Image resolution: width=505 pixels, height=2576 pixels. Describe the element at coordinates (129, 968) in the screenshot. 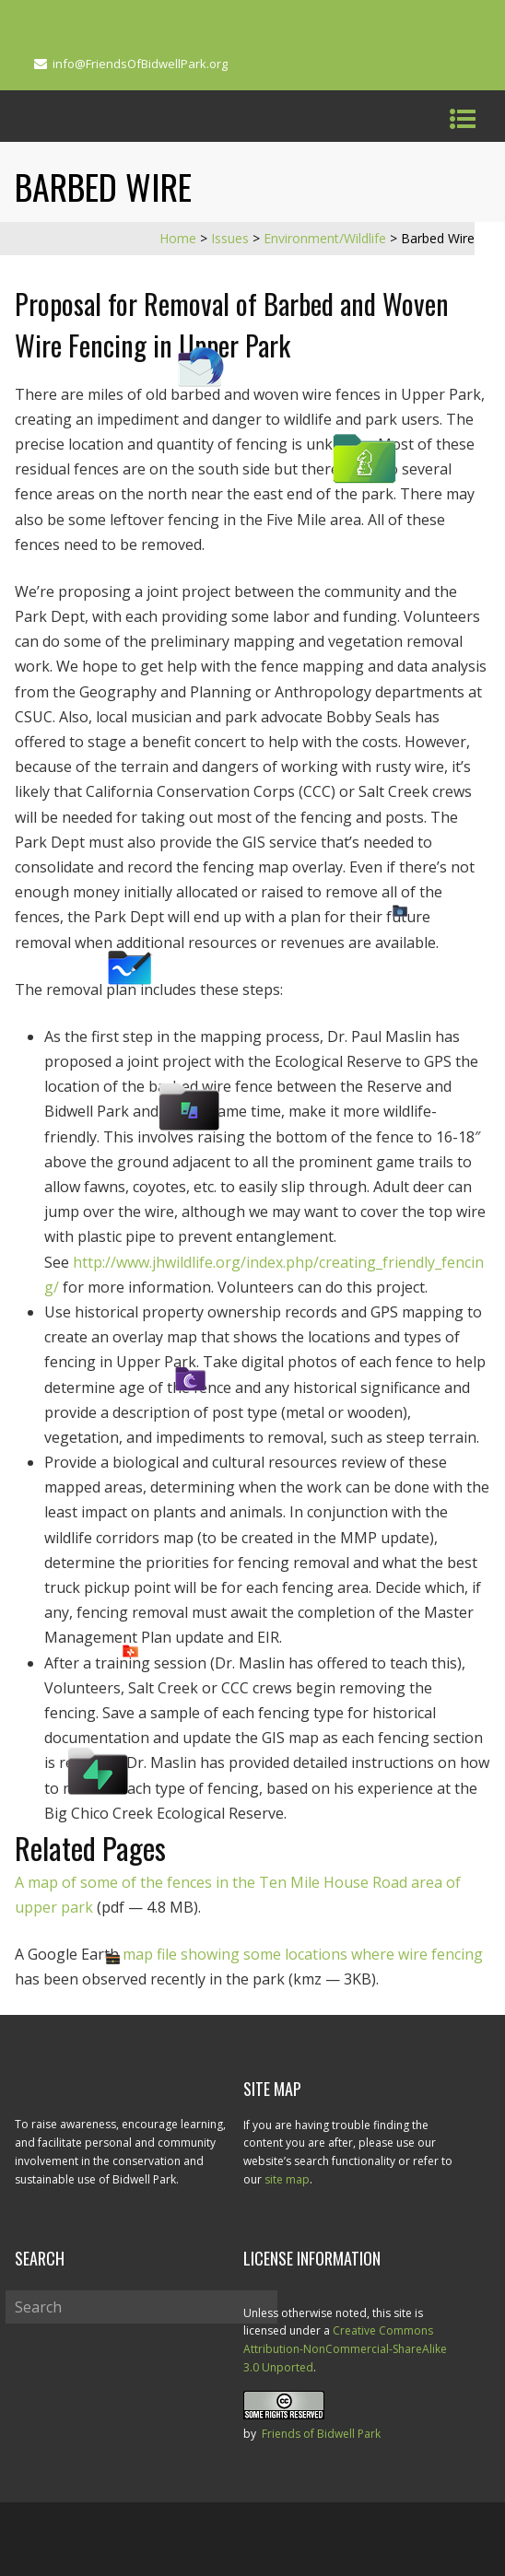

I see `open microsoft whiteboard files folder` at that location.